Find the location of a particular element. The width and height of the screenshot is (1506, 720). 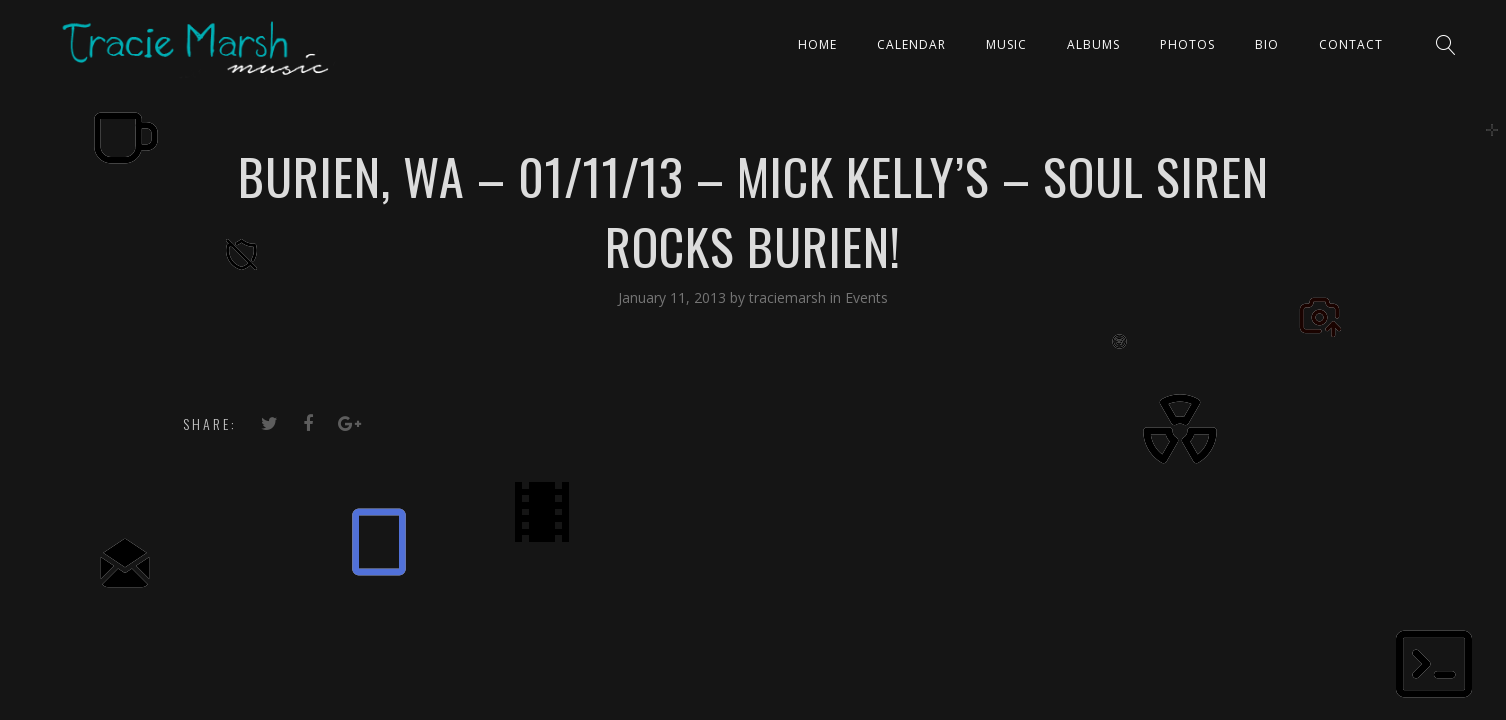

add a new item is located at coordinates (1492, 130).